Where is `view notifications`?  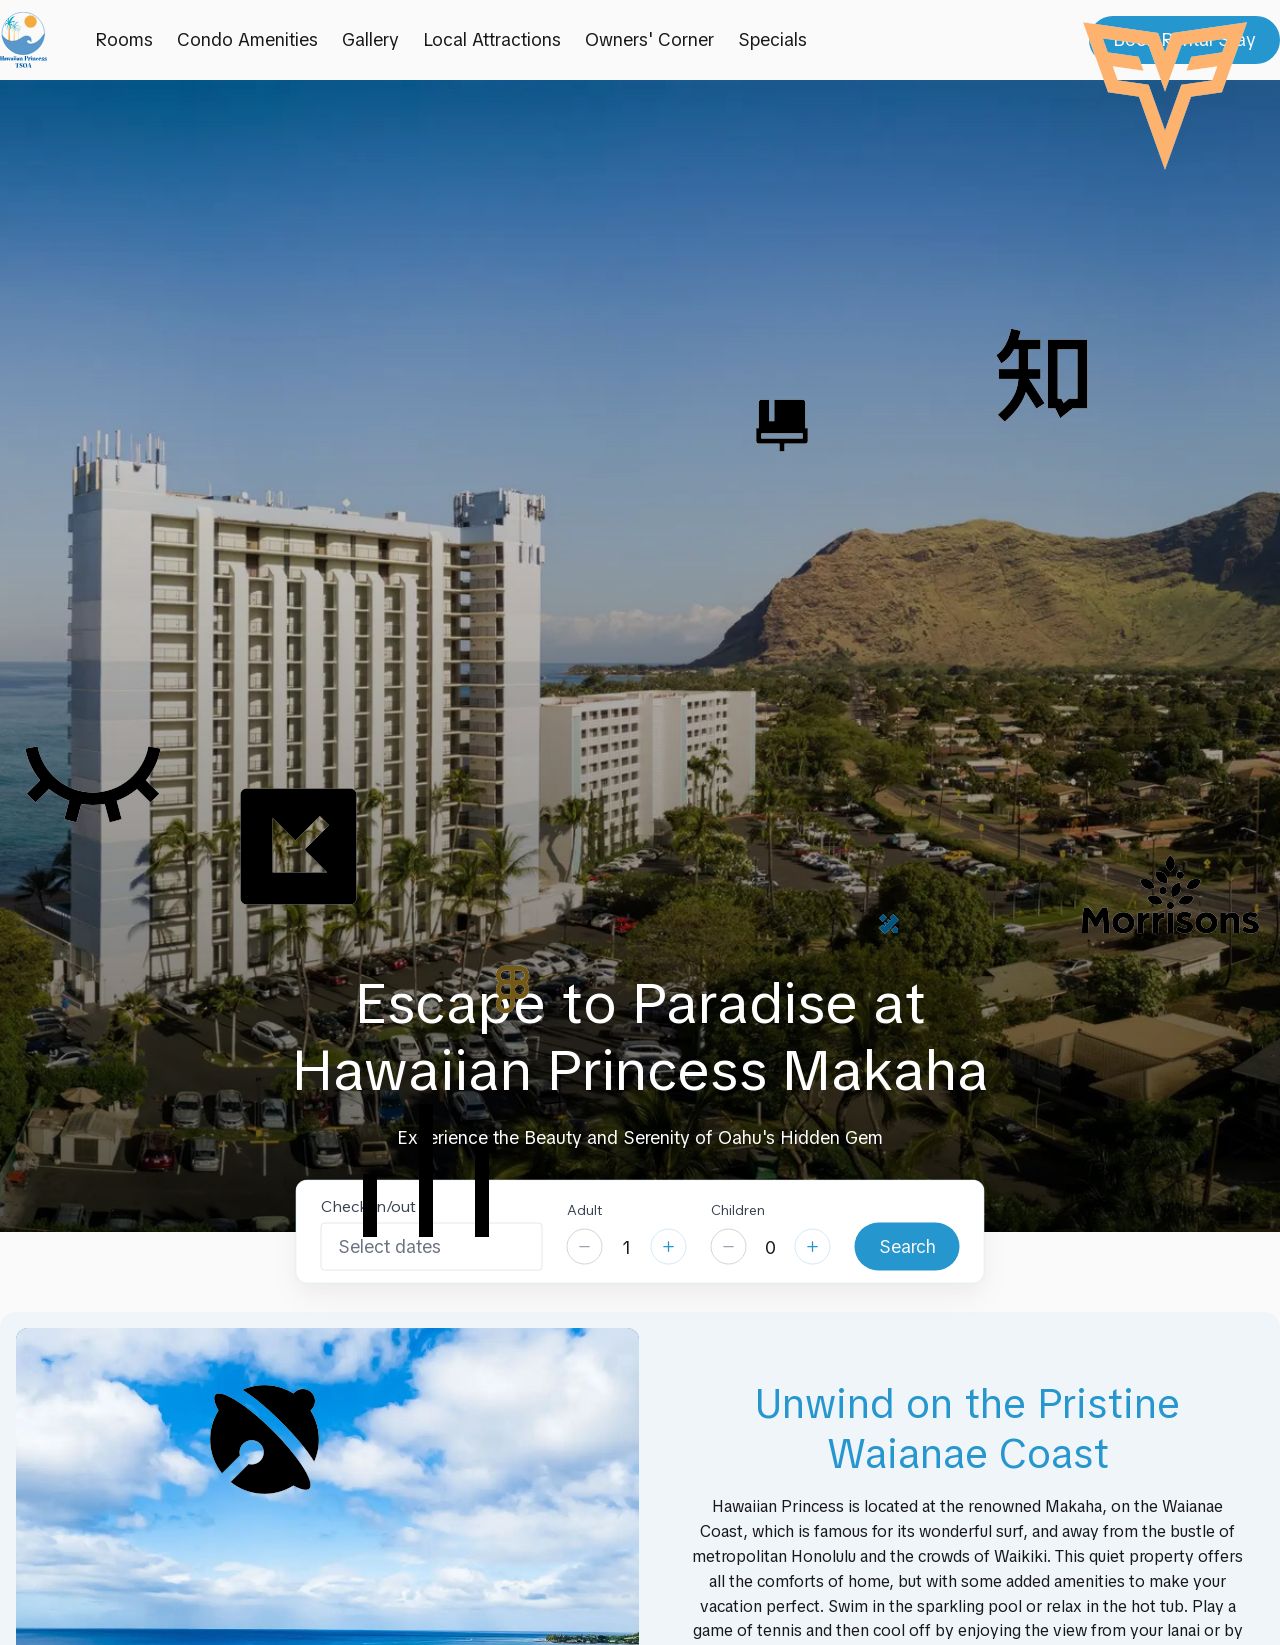 view notifications is located at coordinates (264, 1439).